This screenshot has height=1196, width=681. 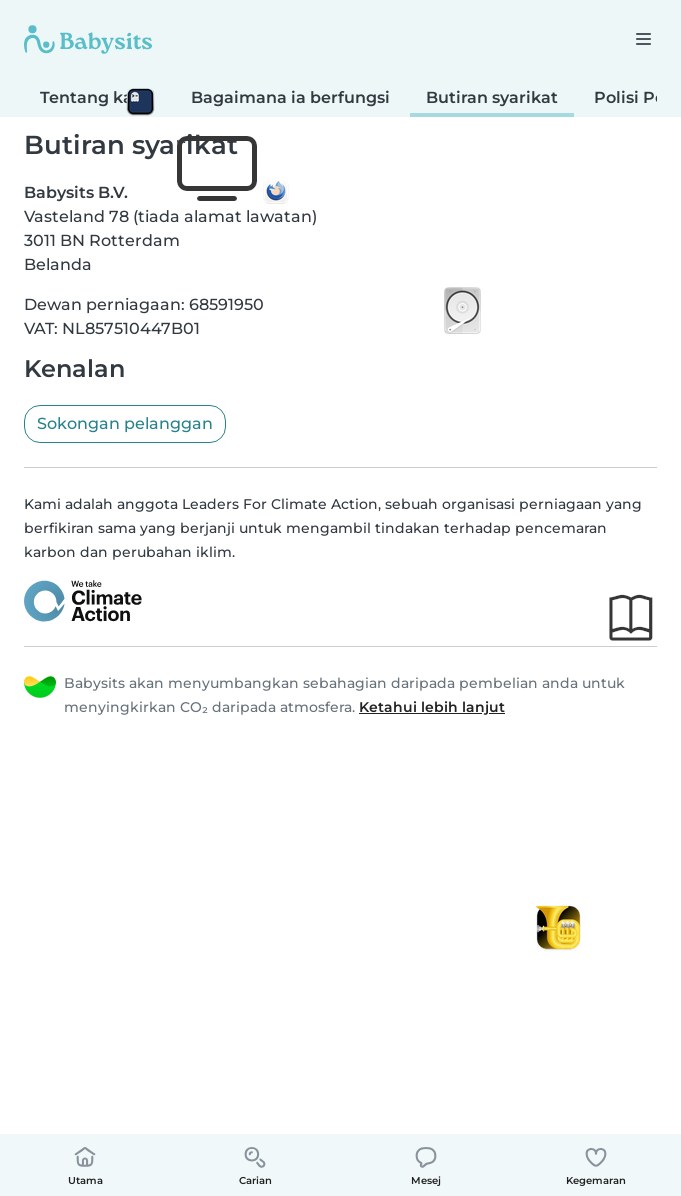 I want to click on access display settings, so click(x=217, y=166).